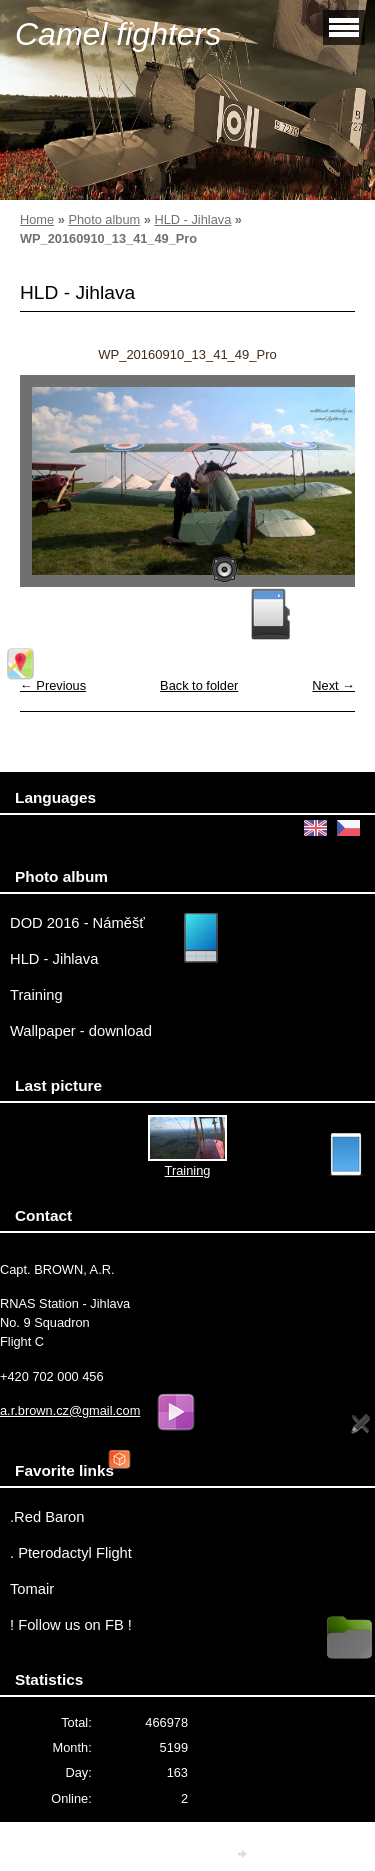 This screenshot has width=375, height=1871. Describe the element at coordinates (20, 663) in the screenshot. I see `a geo+json geographic data file` at that location.